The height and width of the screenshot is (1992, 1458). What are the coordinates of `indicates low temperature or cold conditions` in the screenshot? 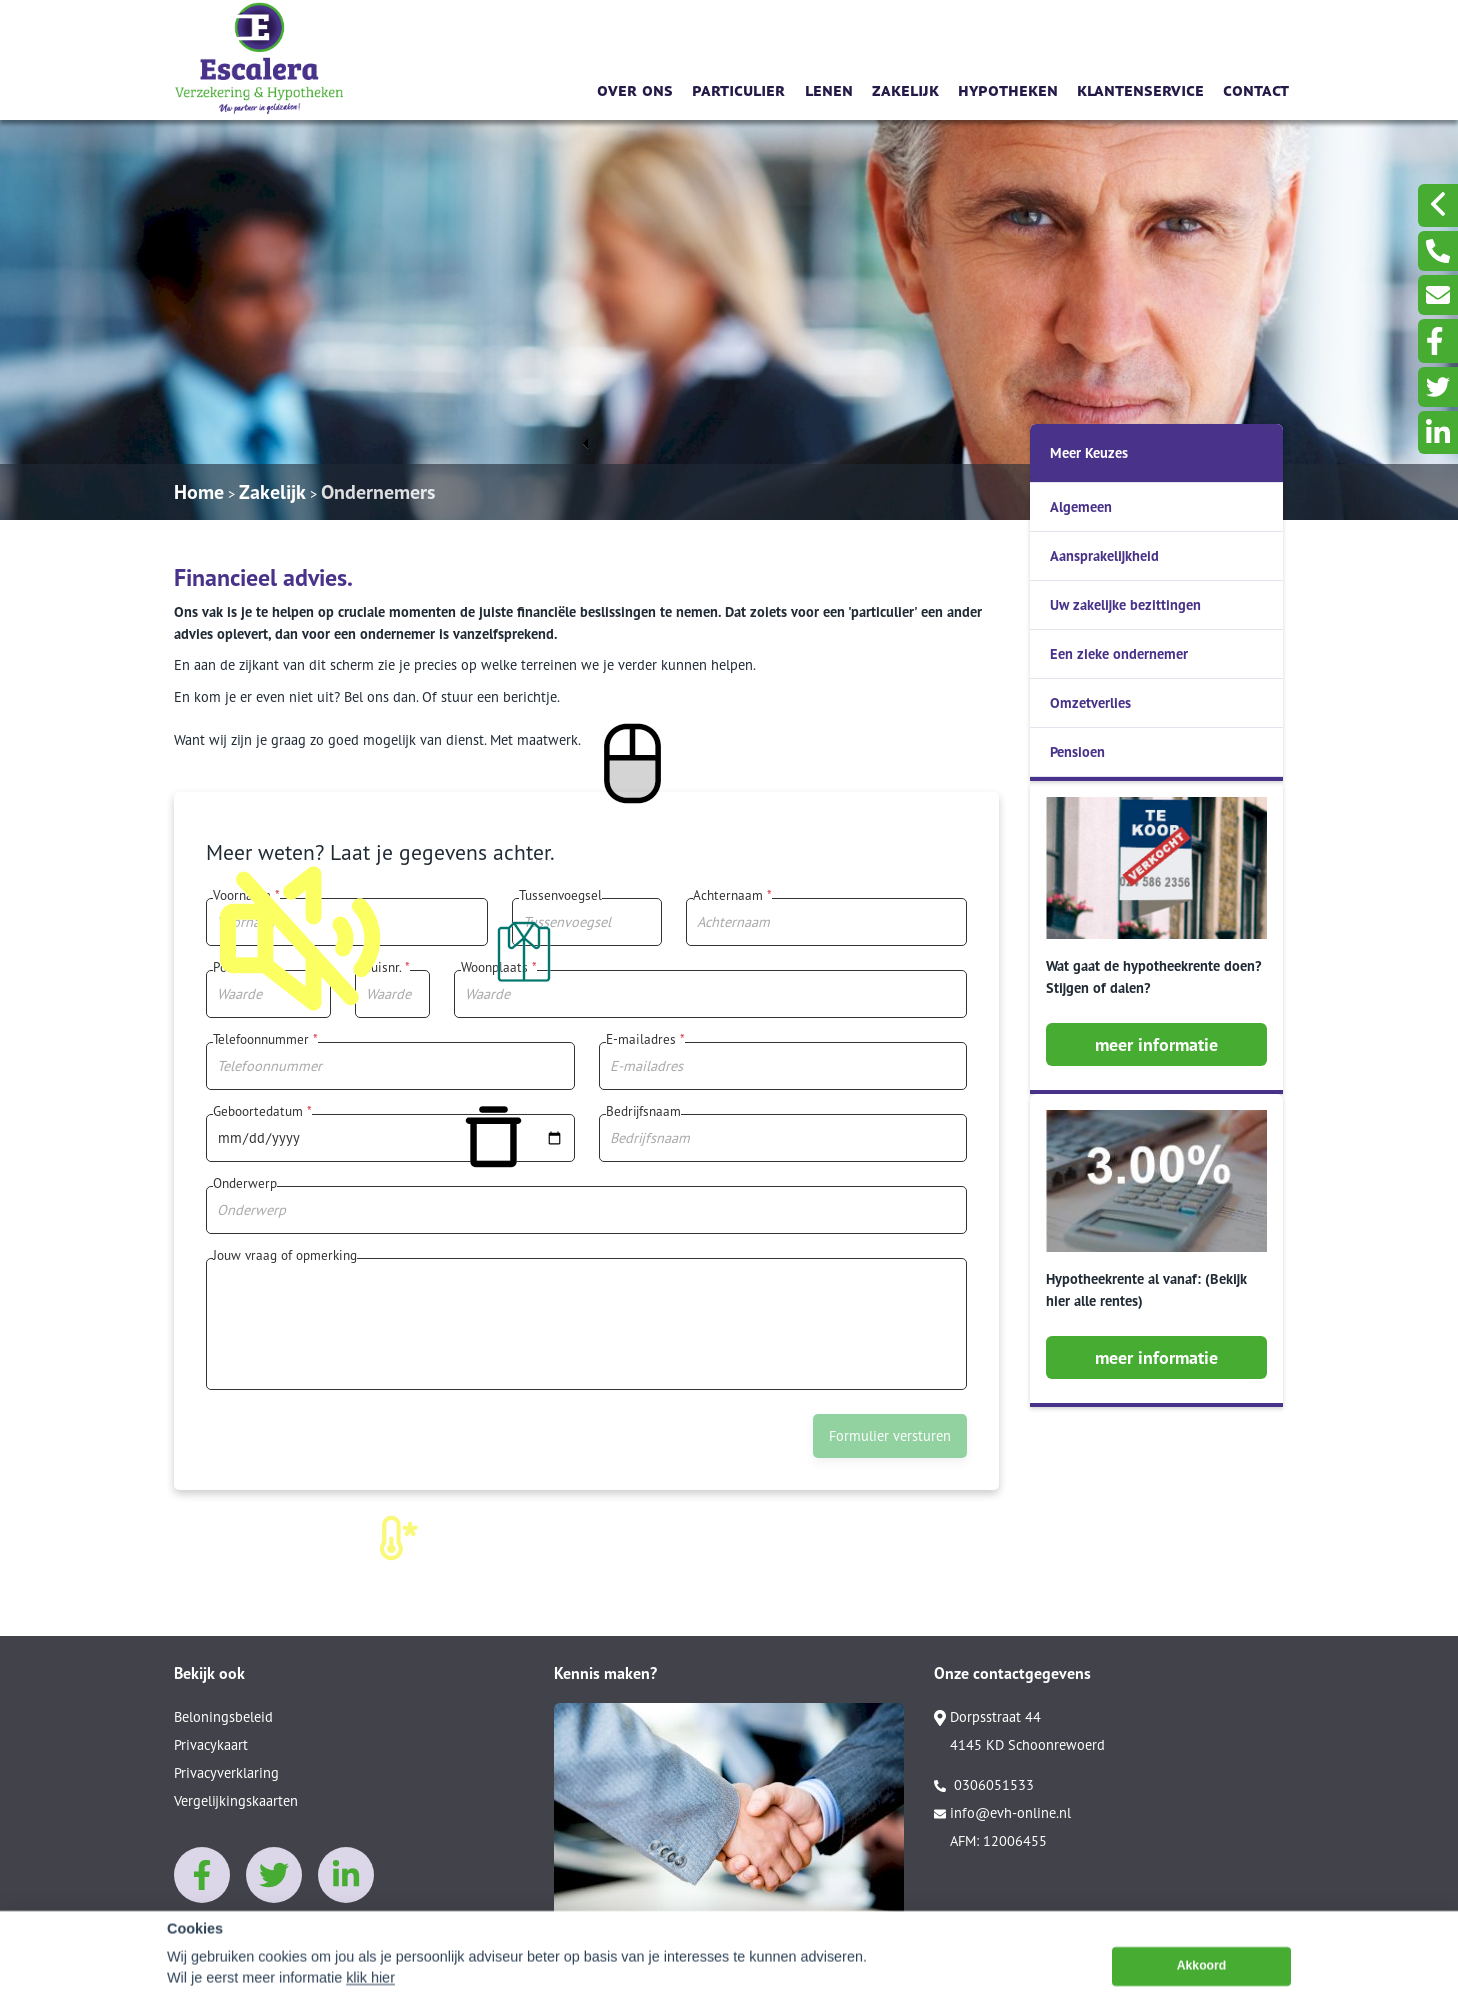 It's located at (395, 1538).